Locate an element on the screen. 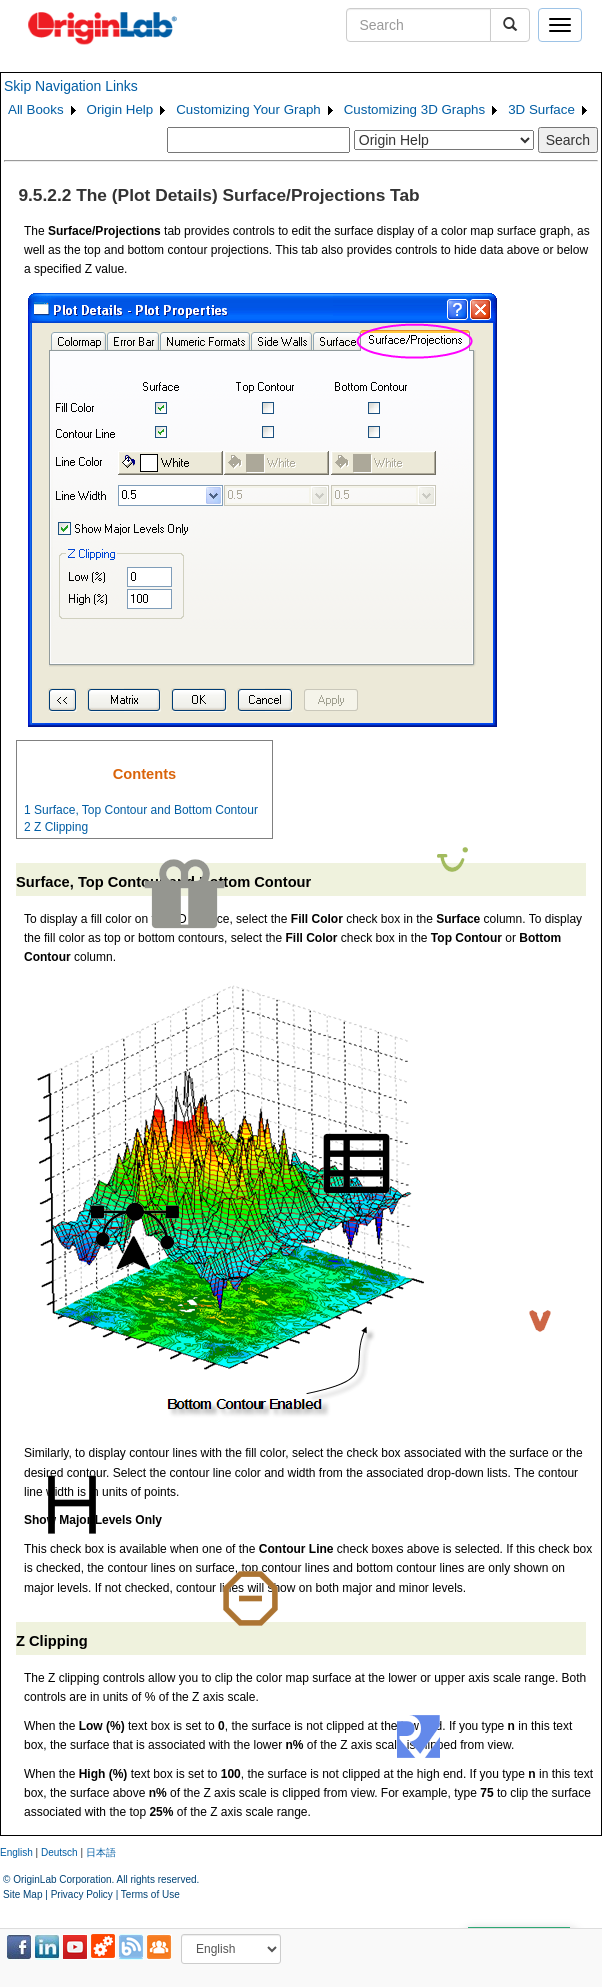  TUI travel company logo is located at coordinates (452, 859).